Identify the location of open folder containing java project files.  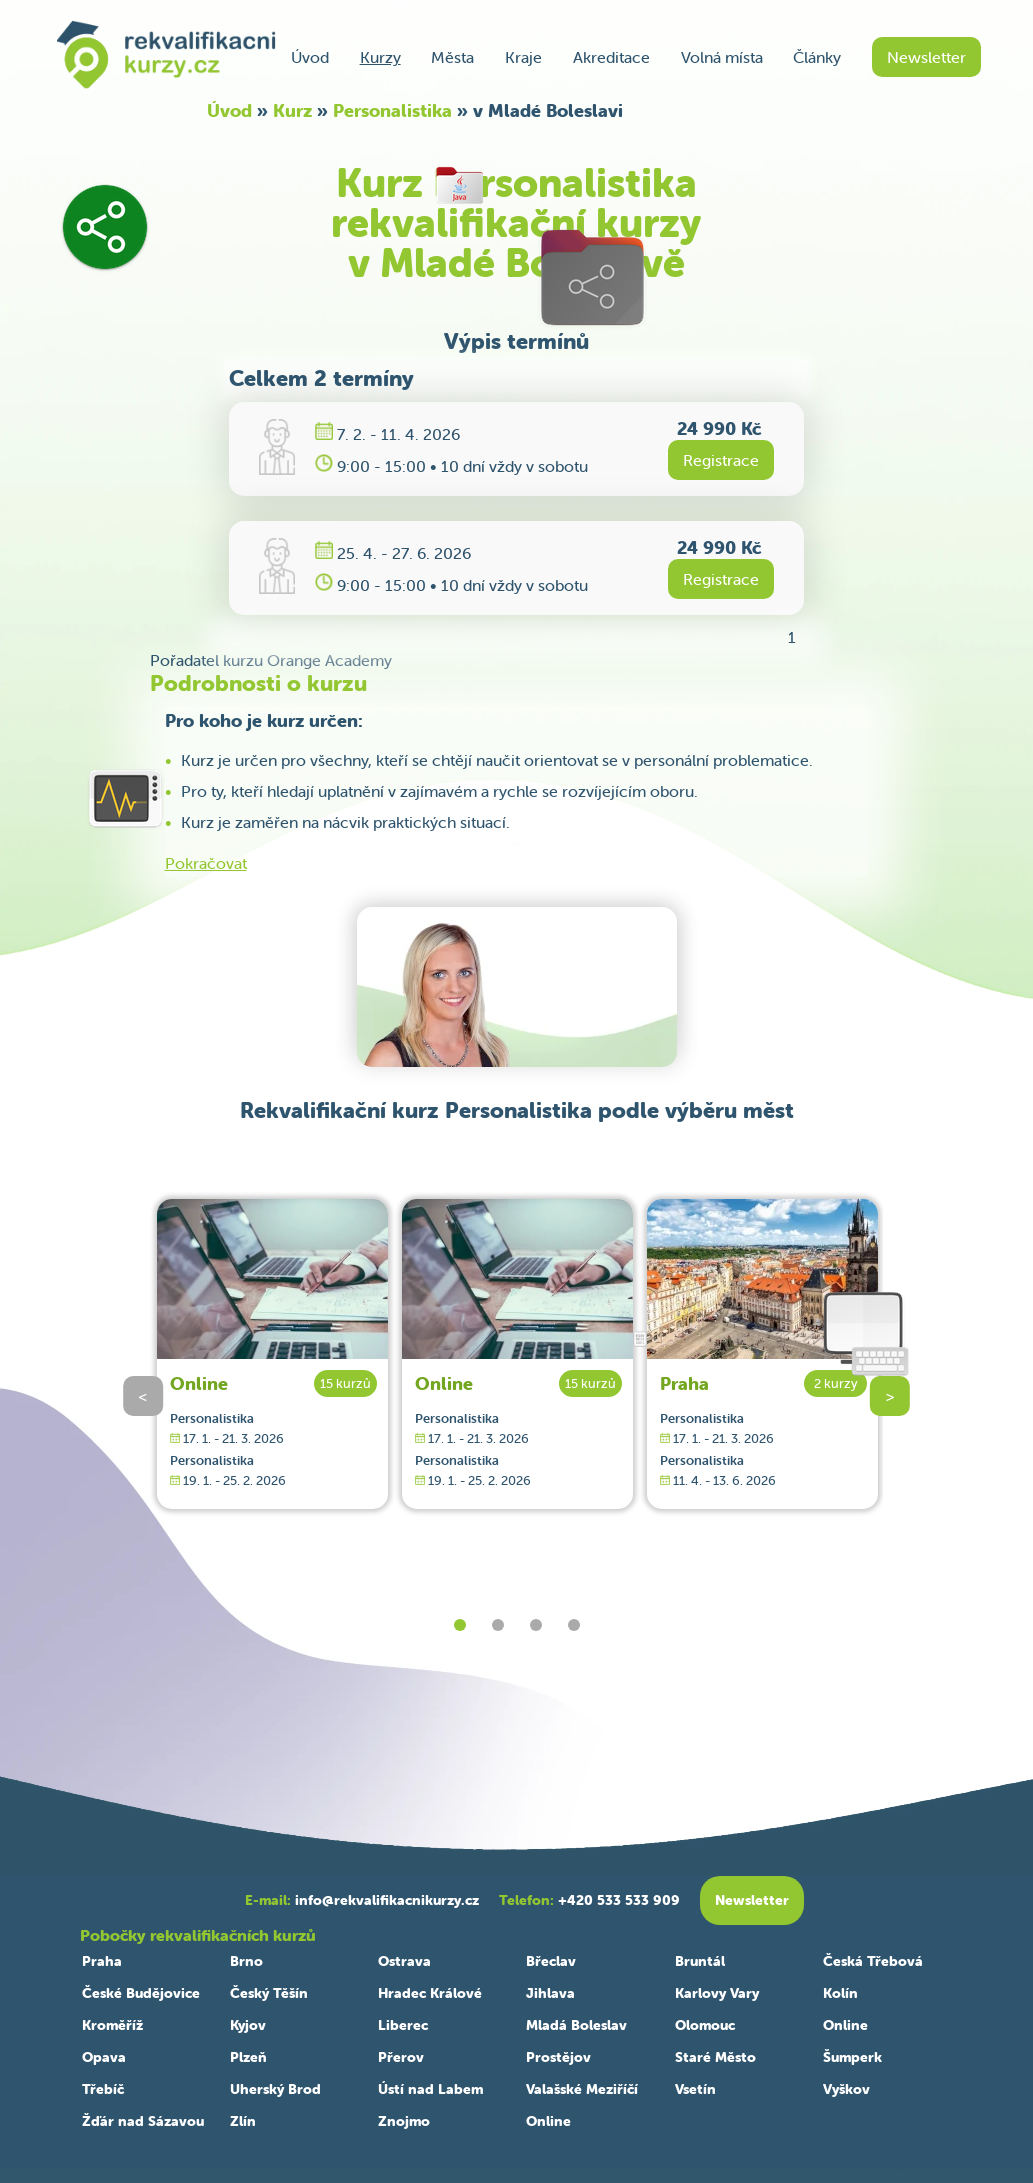
(459, 186).